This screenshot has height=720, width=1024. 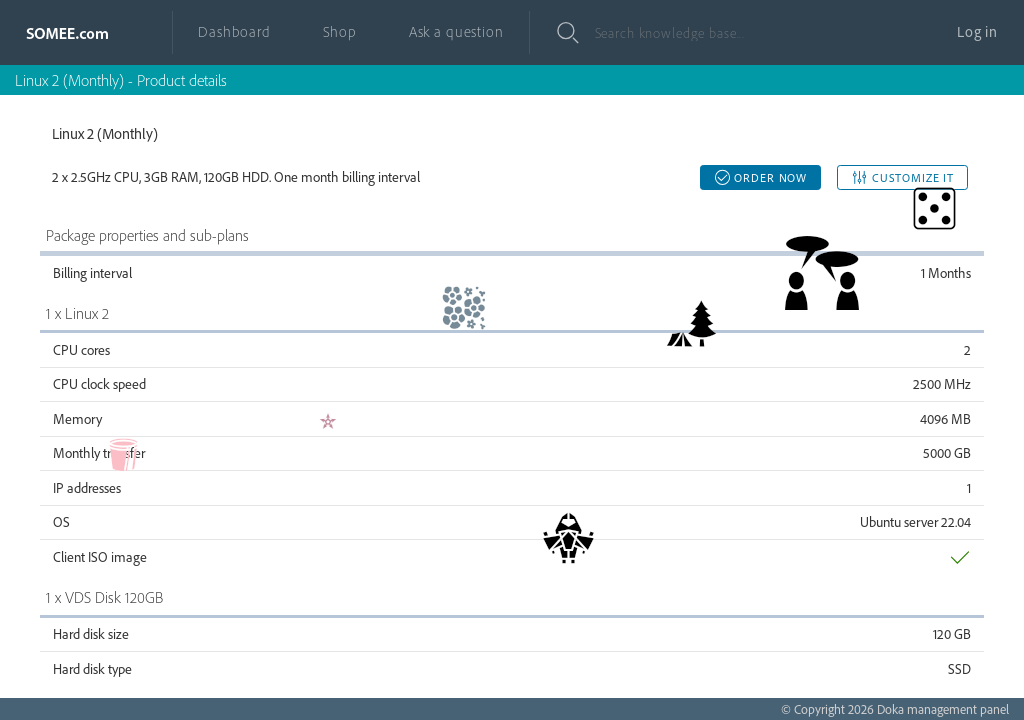 What do you see at coordinates (822, 273) in the screenshot?
I see `open group discussion or chat` at bounding box center [822, 273].